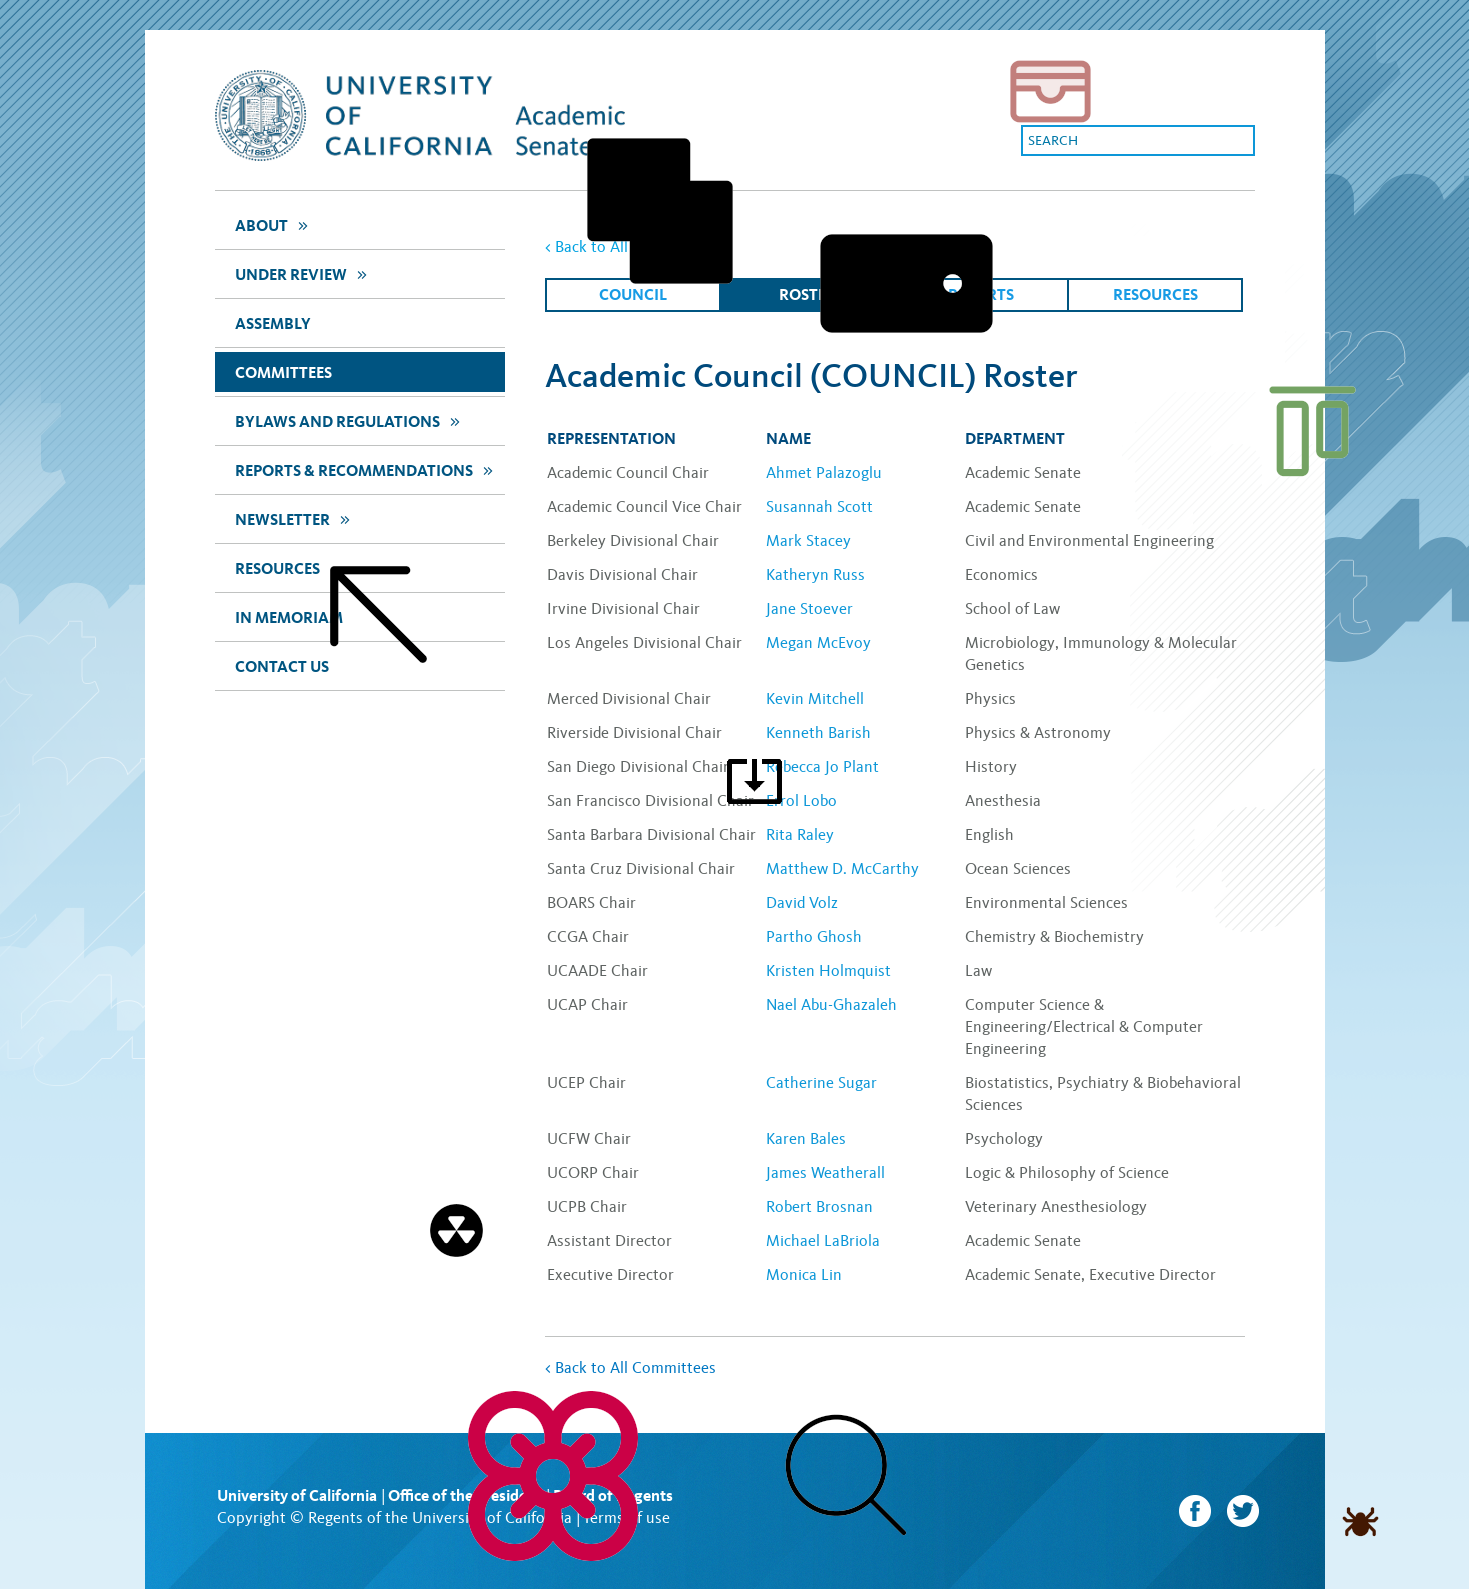 The height and width of the screenshot is (1589, 1469). What do you see at coordinates (906, 283) in the screenshot?
I see `access storage or disk management` at bounding box center [906, 283].